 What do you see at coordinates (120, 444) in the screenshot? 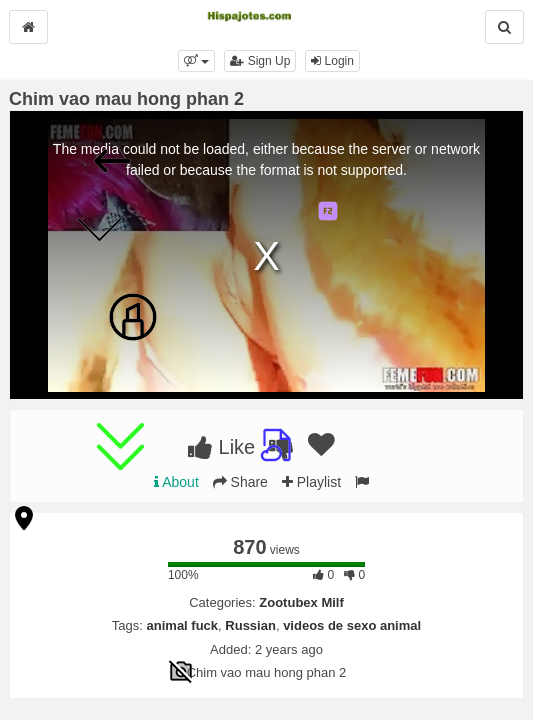
I see `expand content or show more items` at bounding box center [120, 444].